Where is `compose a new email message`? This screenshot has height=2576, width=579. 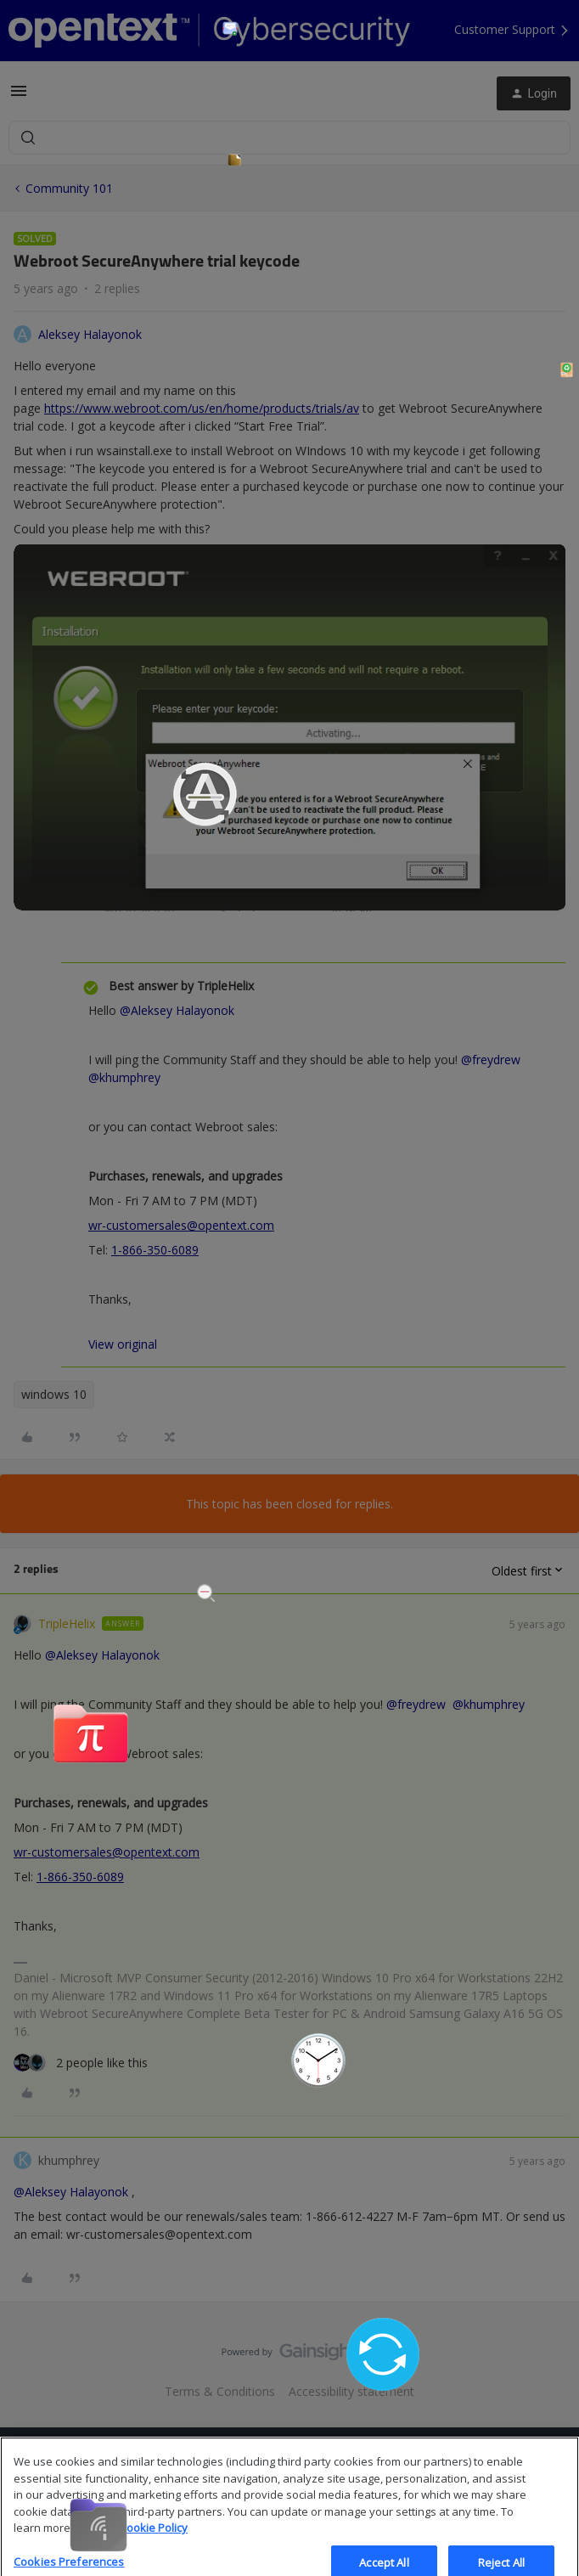 compose a new email message is located at coordinates (230, 28).